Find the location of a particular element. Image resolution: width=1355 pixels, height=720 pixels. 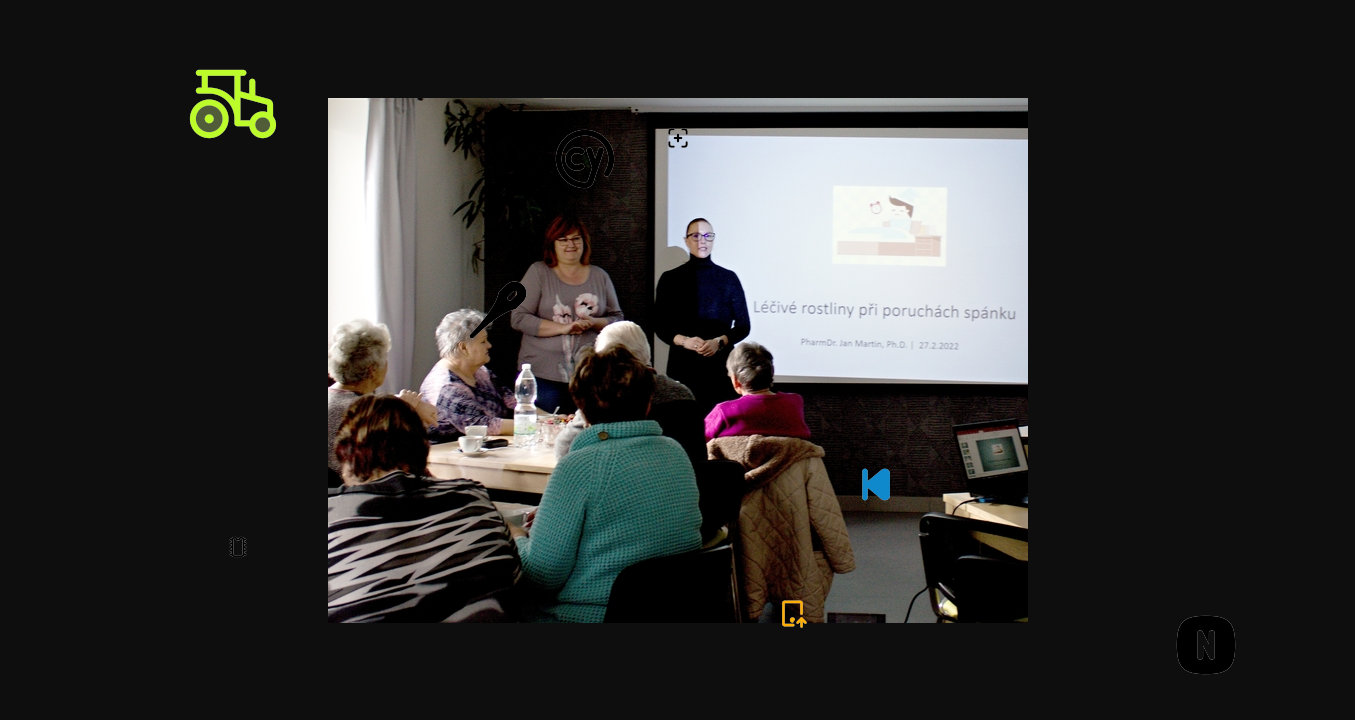

cypress testing framework logo is located at coordinates (585, 159).